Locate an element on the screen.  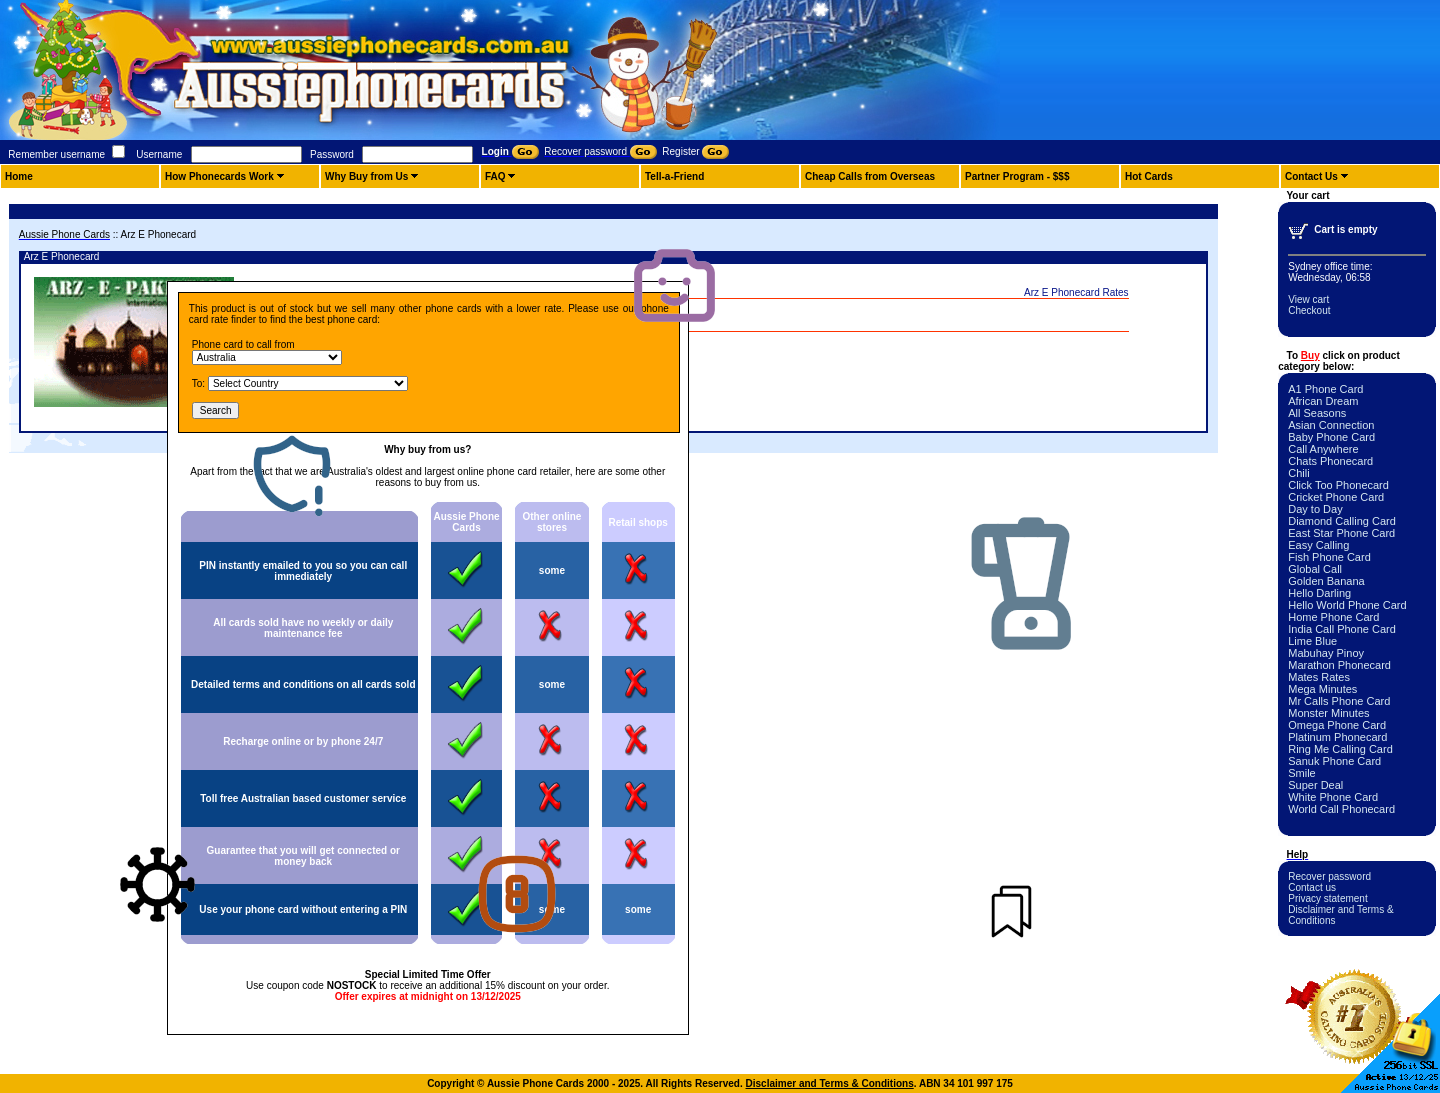
indicates item number 8 in a list or sequence is located at coordinates (517, 894).